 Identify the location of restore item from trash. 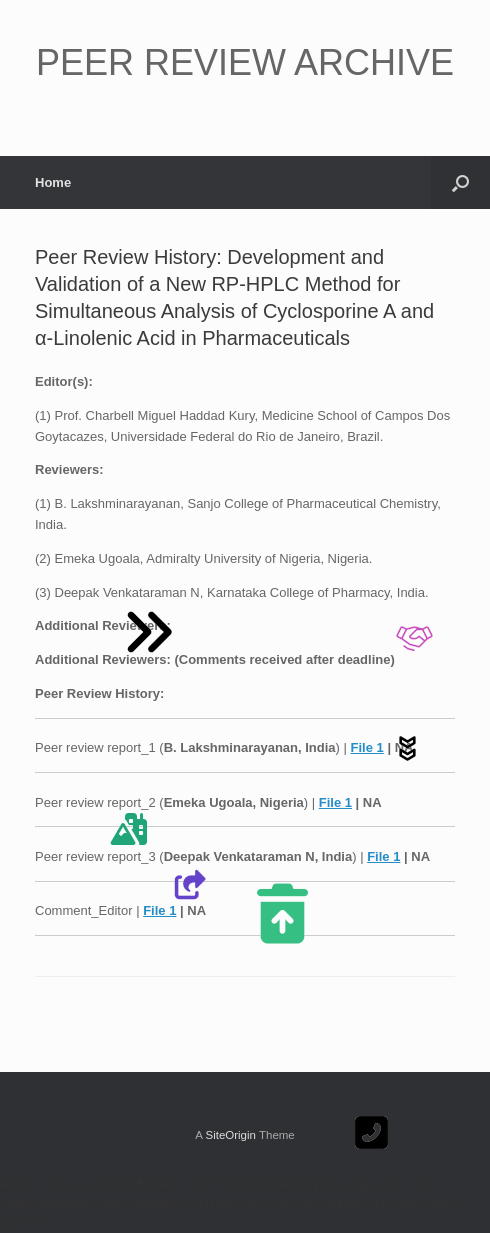
(282, 914).